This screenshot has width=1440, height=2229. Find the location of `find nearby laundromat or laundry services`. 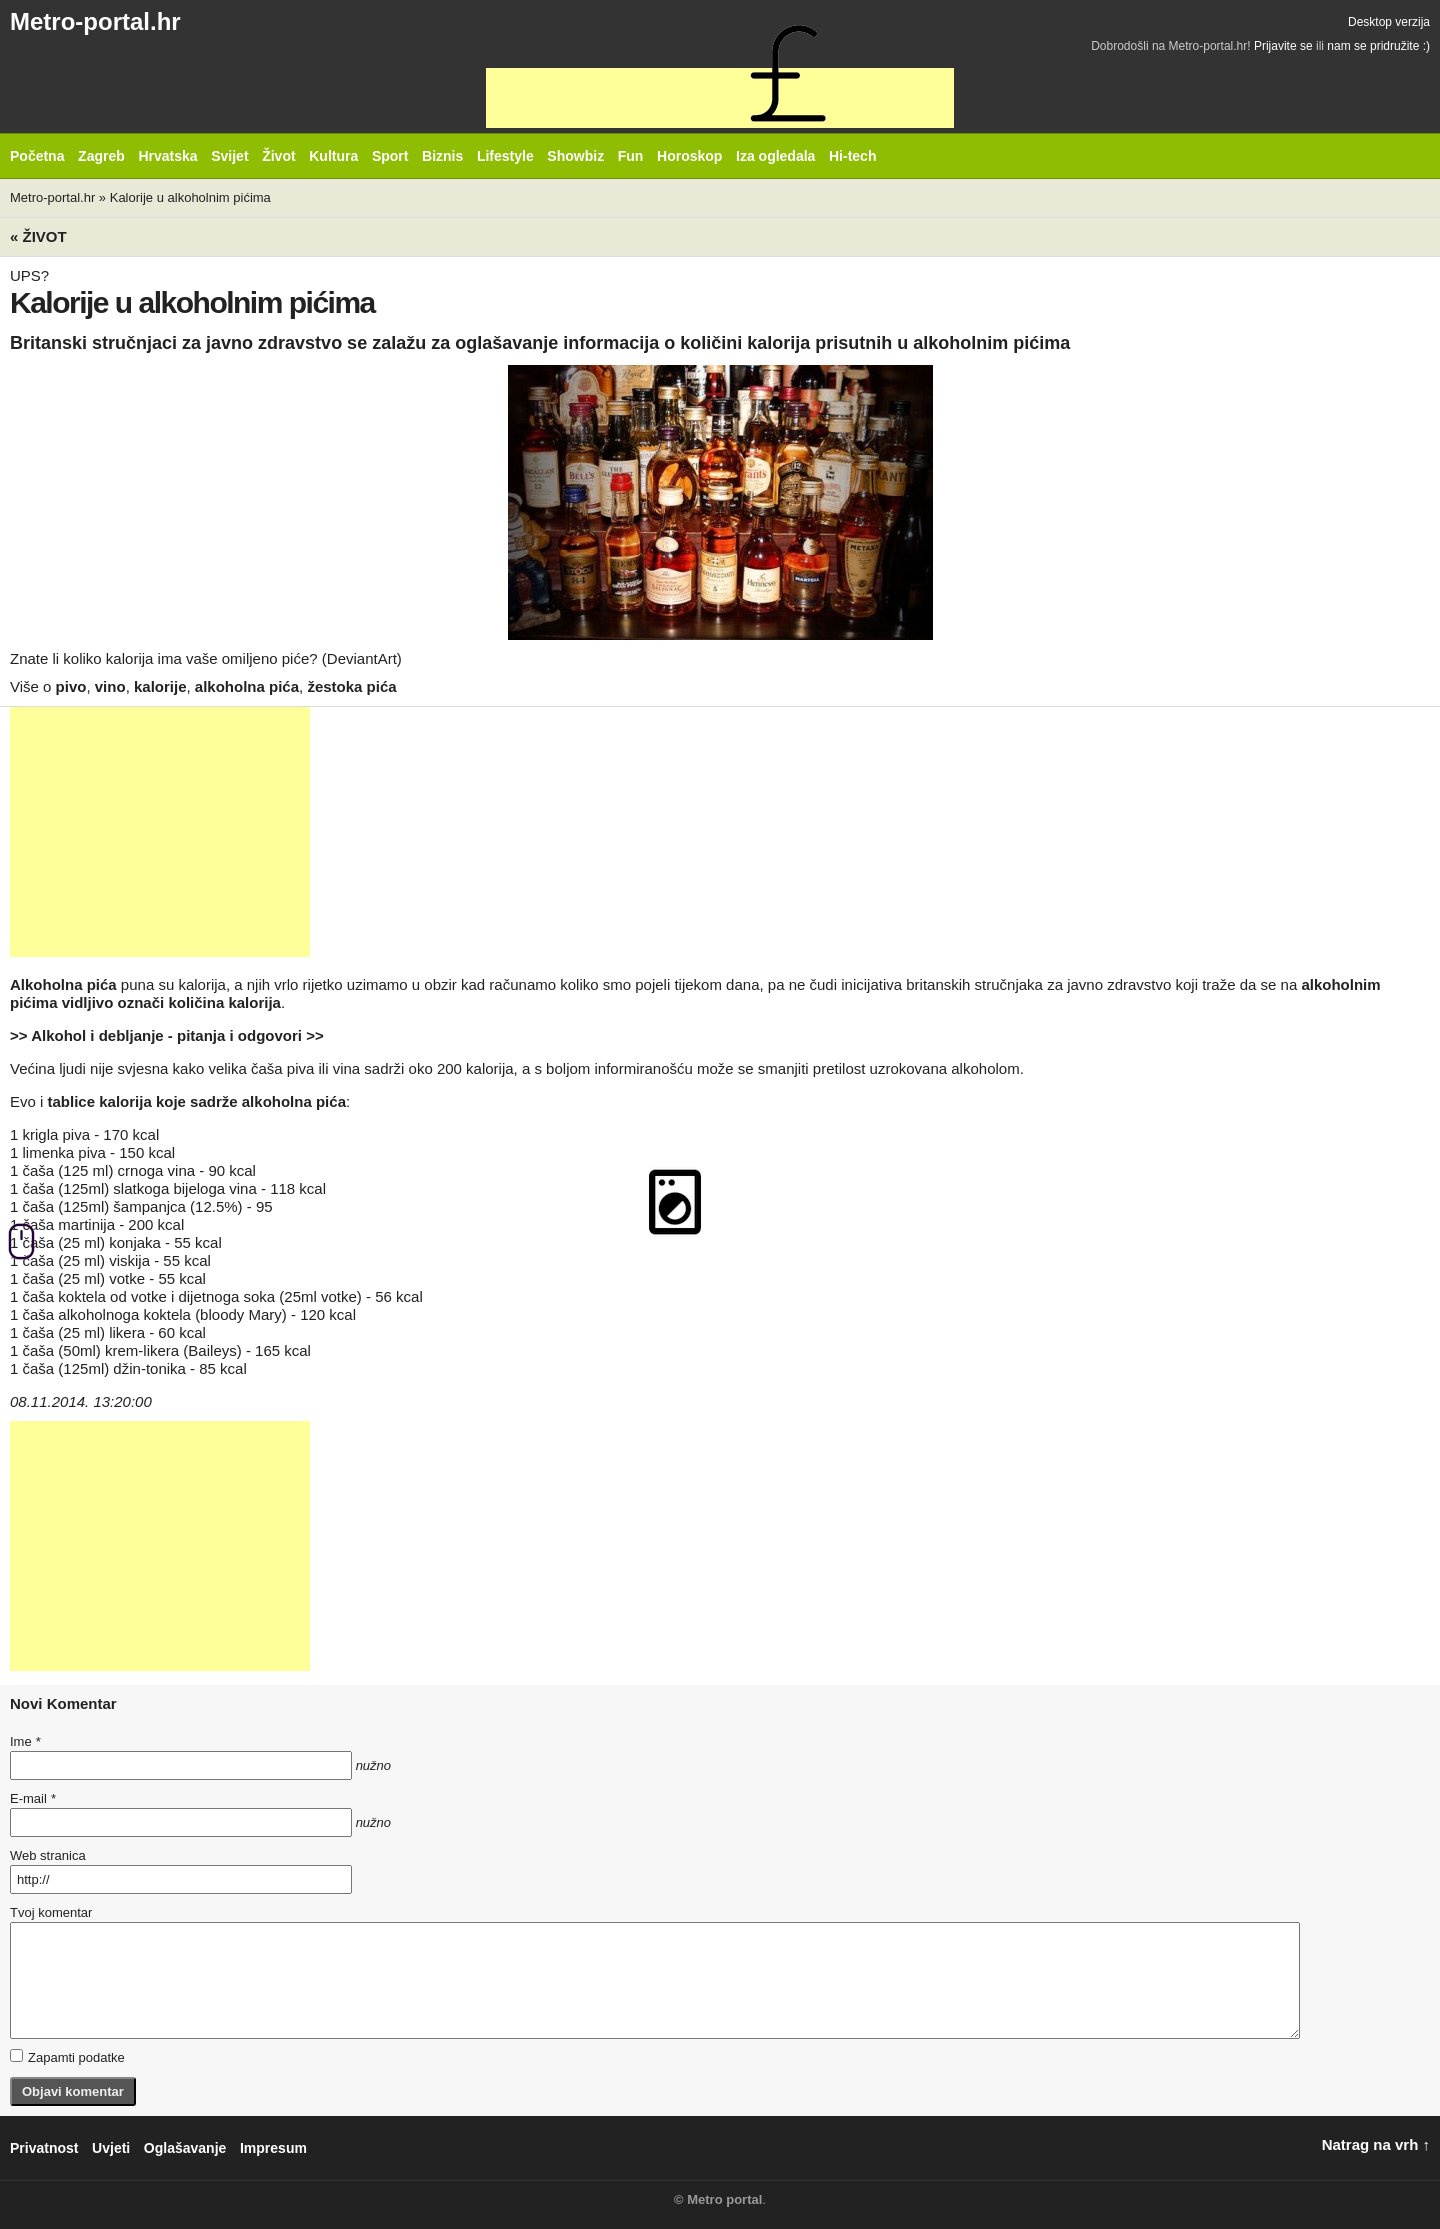

find nearby laundromat or laundry services is located at coordinates (675, 1202).